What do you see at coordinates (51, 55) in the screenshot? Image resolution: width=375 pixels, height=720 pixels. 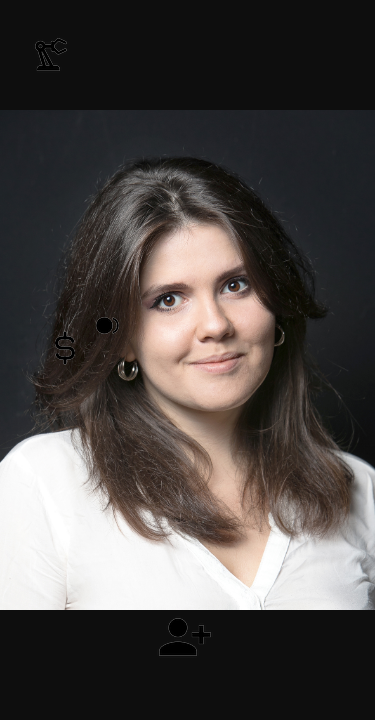 I see `access manufacturing or industrial settings` at bounding box center [51, 55].